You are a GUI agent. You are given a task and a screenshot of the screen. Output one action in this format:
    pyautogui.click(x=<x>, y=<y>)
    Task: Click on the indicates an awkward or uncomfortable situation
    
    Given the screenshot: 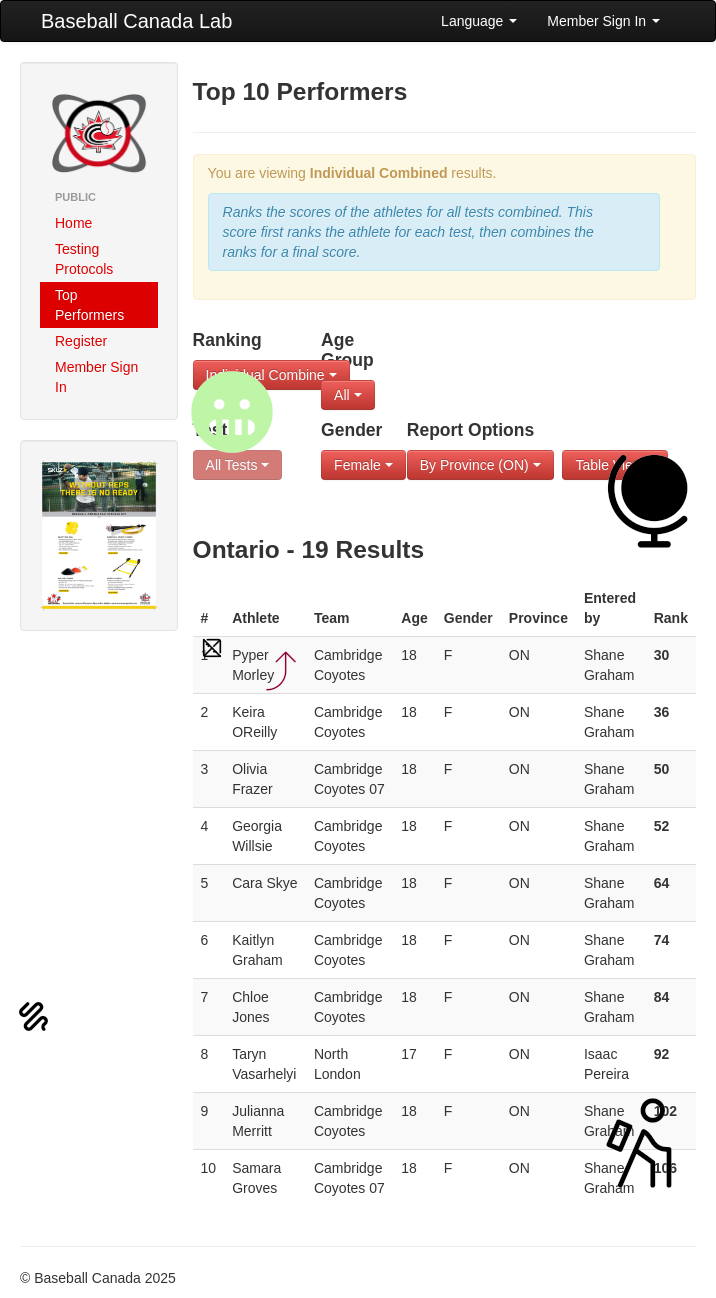 What is the action you would take?
    pyautogui.click(x=232, y=412)
    